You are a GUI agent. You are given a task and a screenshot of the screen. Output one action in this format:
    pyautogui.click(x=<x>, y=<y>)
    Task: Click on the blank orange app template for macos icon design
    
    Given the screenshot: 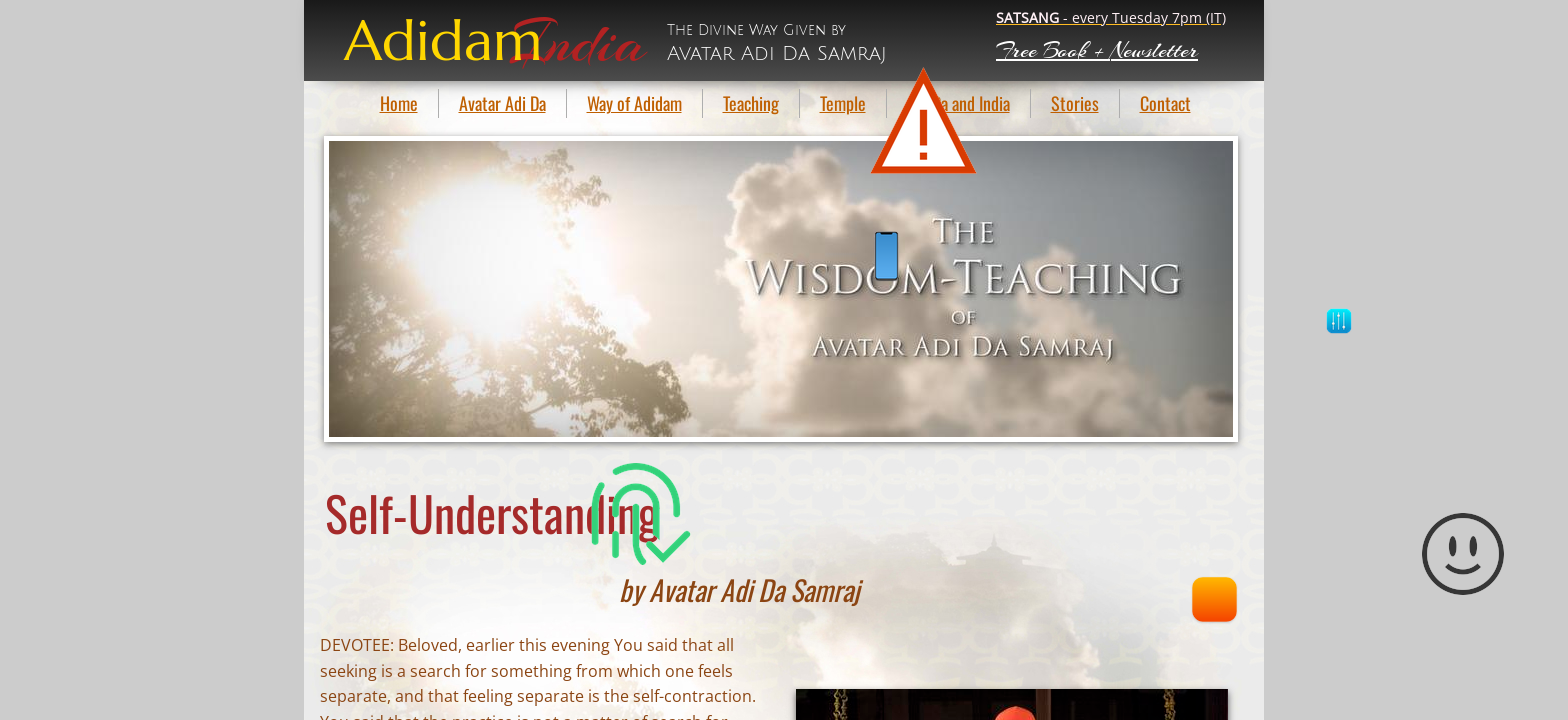 What is the action you would take?
    pyautogui.click(x=1214, y=599)
    